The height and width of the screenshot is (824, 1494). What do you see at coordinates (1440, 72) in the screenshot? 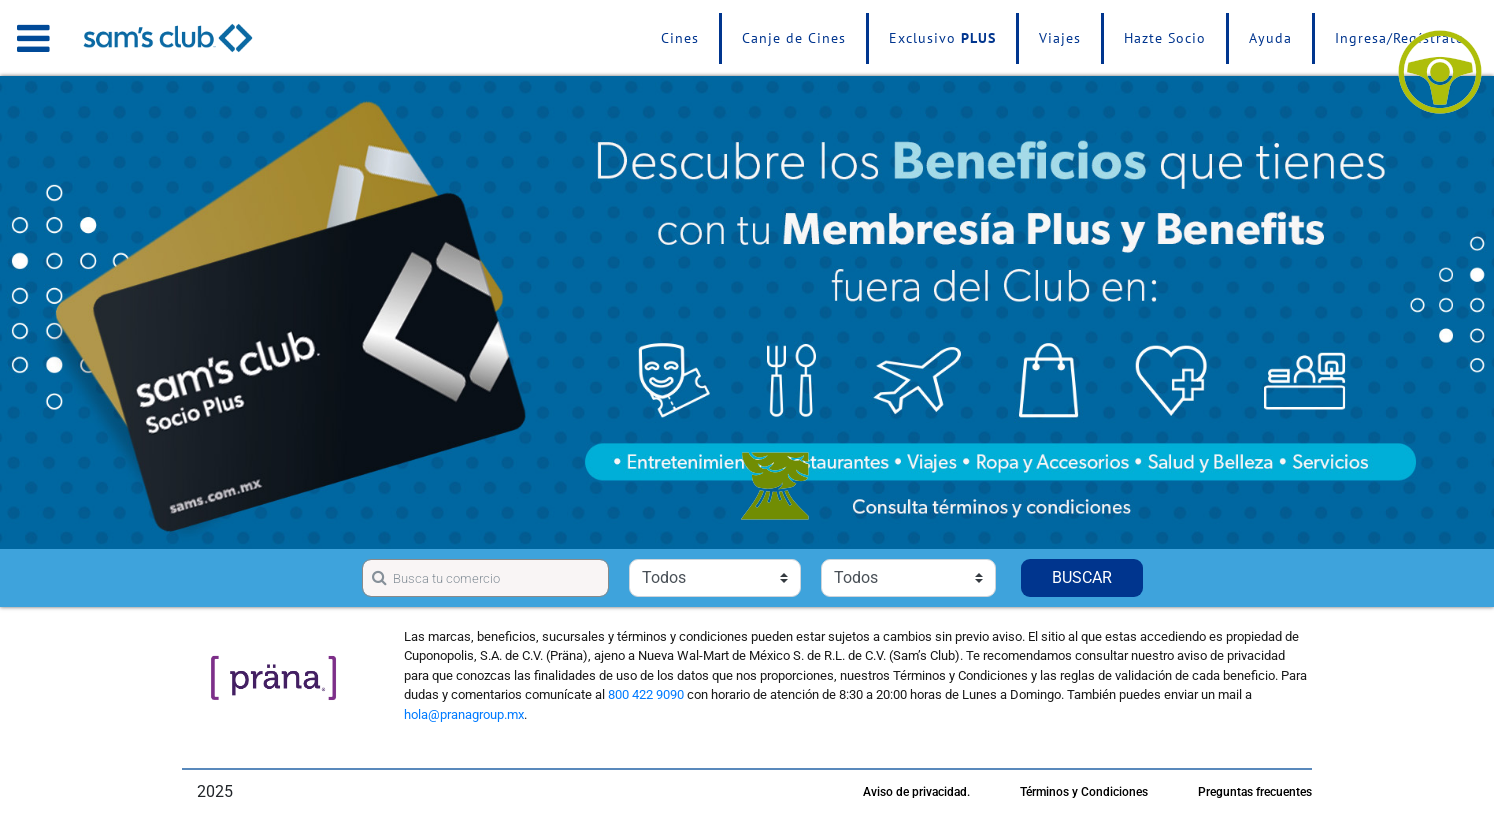
I see `access driving or vehicle controls` at bounding box center [1440, 72].